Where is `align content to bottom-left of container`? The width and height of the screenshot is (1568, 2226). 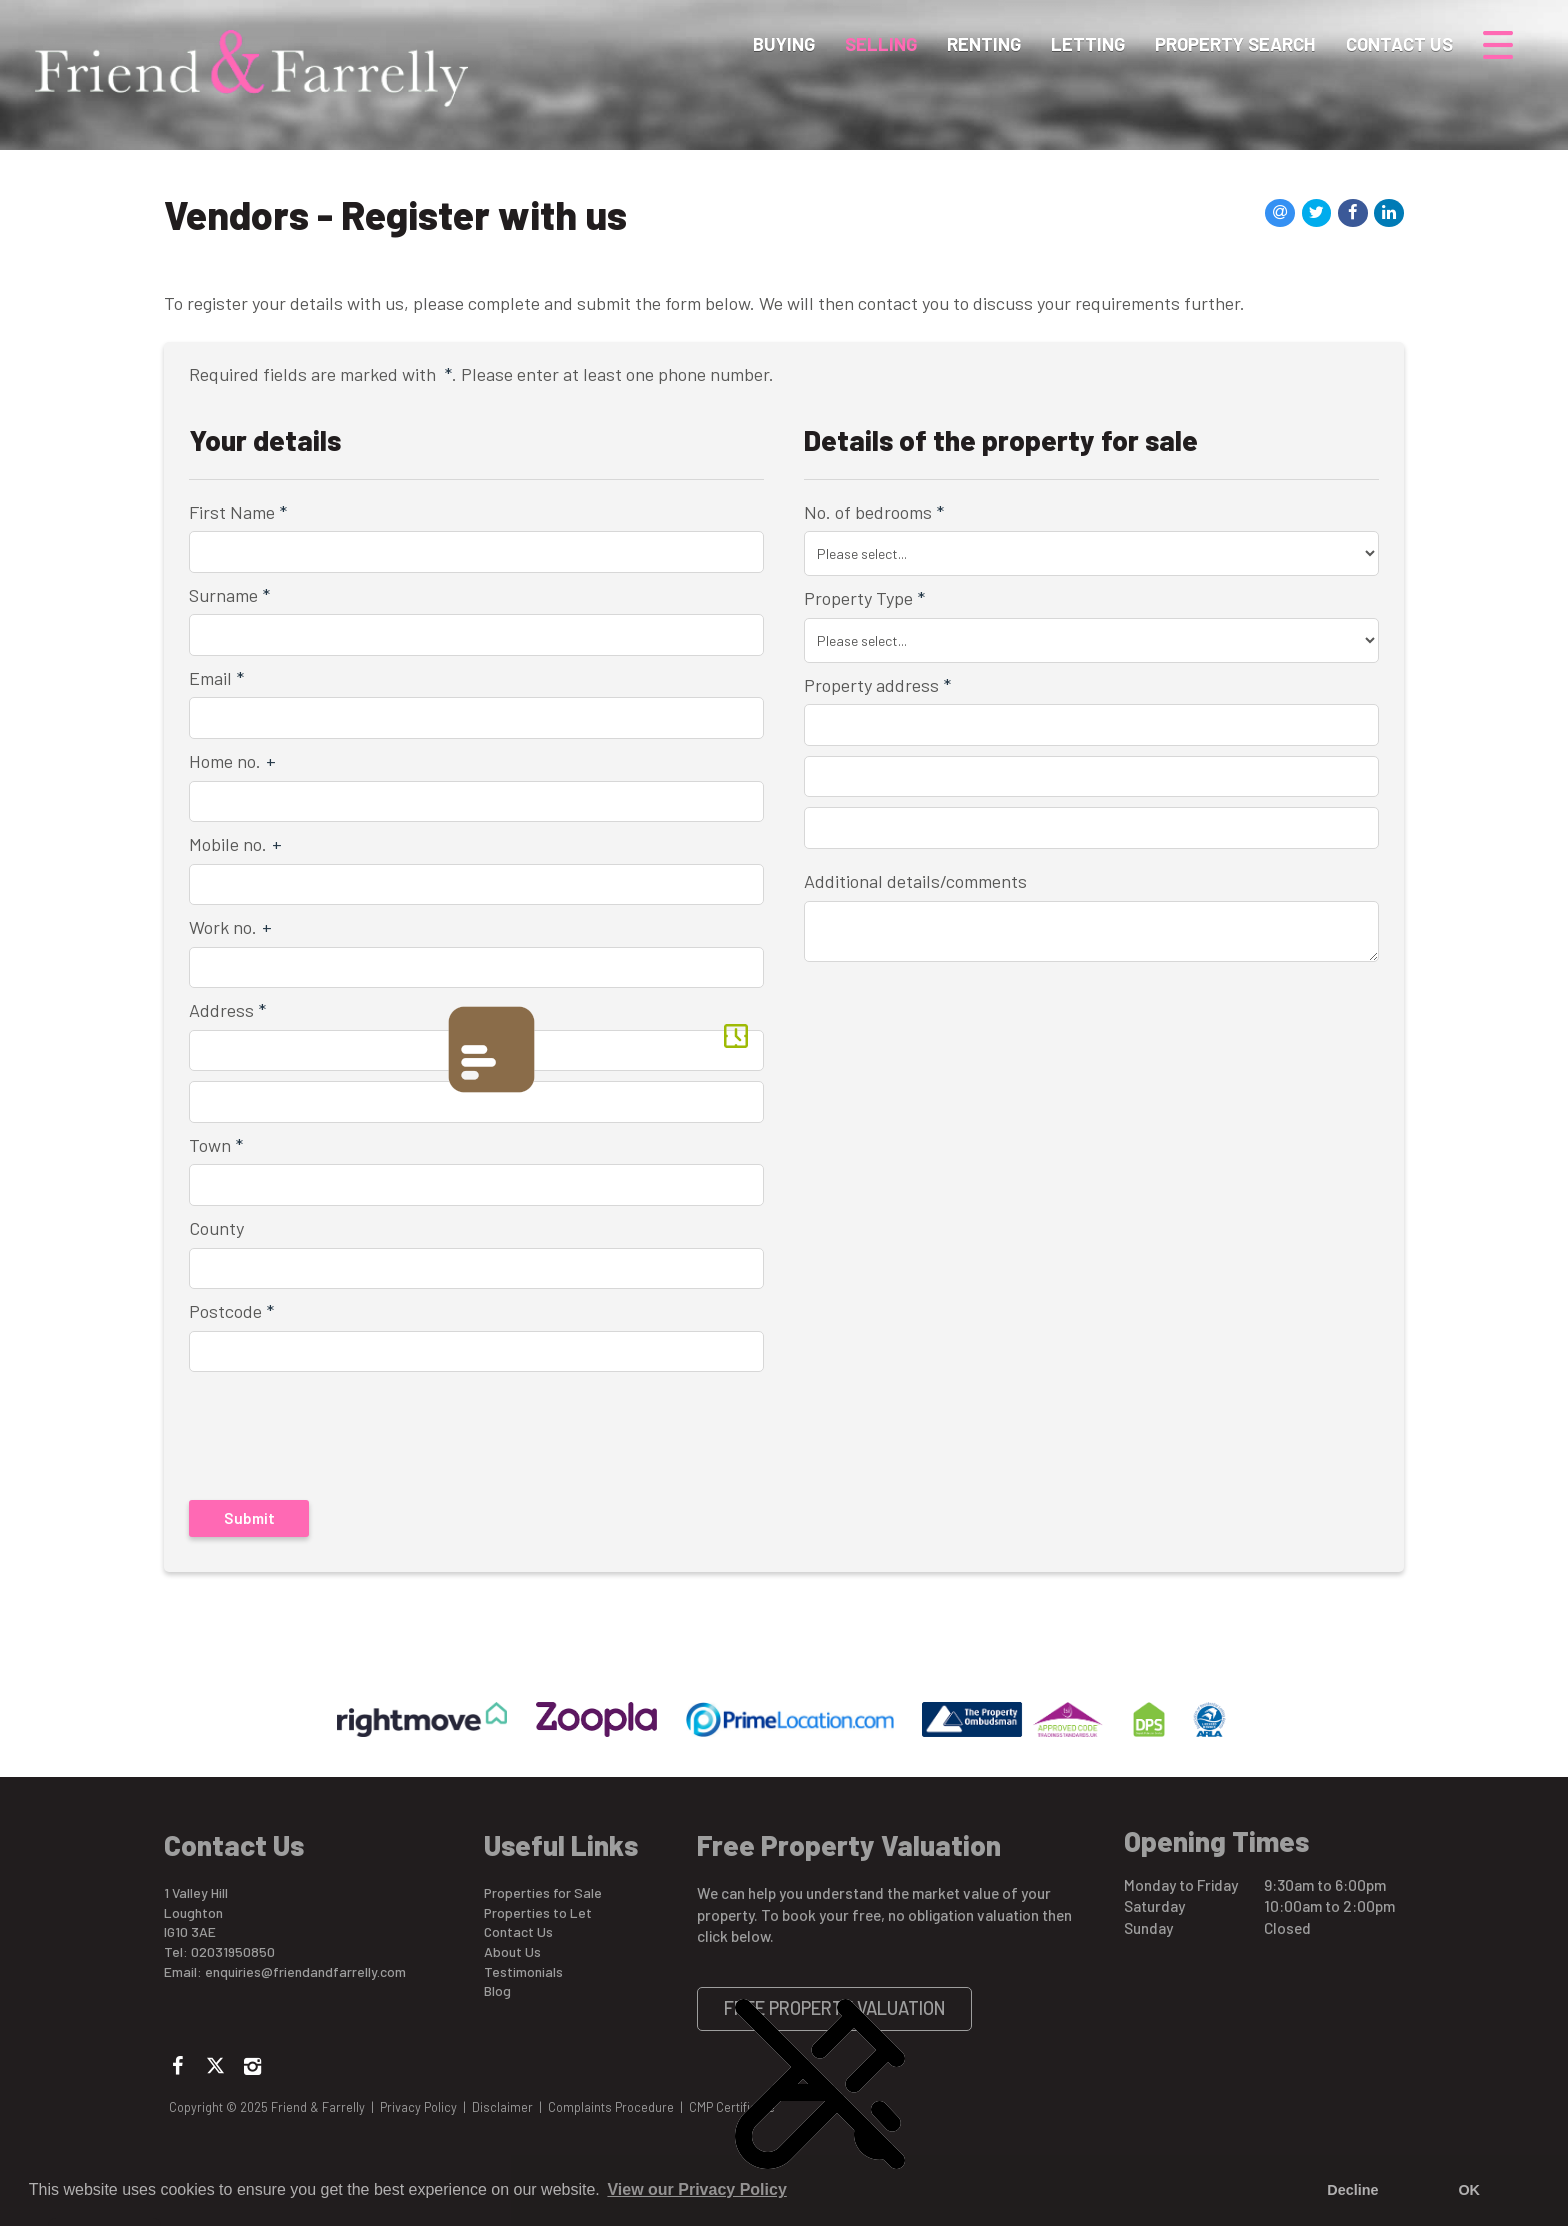 align content to bottom-left of container is located at coordinates (491, 1049).